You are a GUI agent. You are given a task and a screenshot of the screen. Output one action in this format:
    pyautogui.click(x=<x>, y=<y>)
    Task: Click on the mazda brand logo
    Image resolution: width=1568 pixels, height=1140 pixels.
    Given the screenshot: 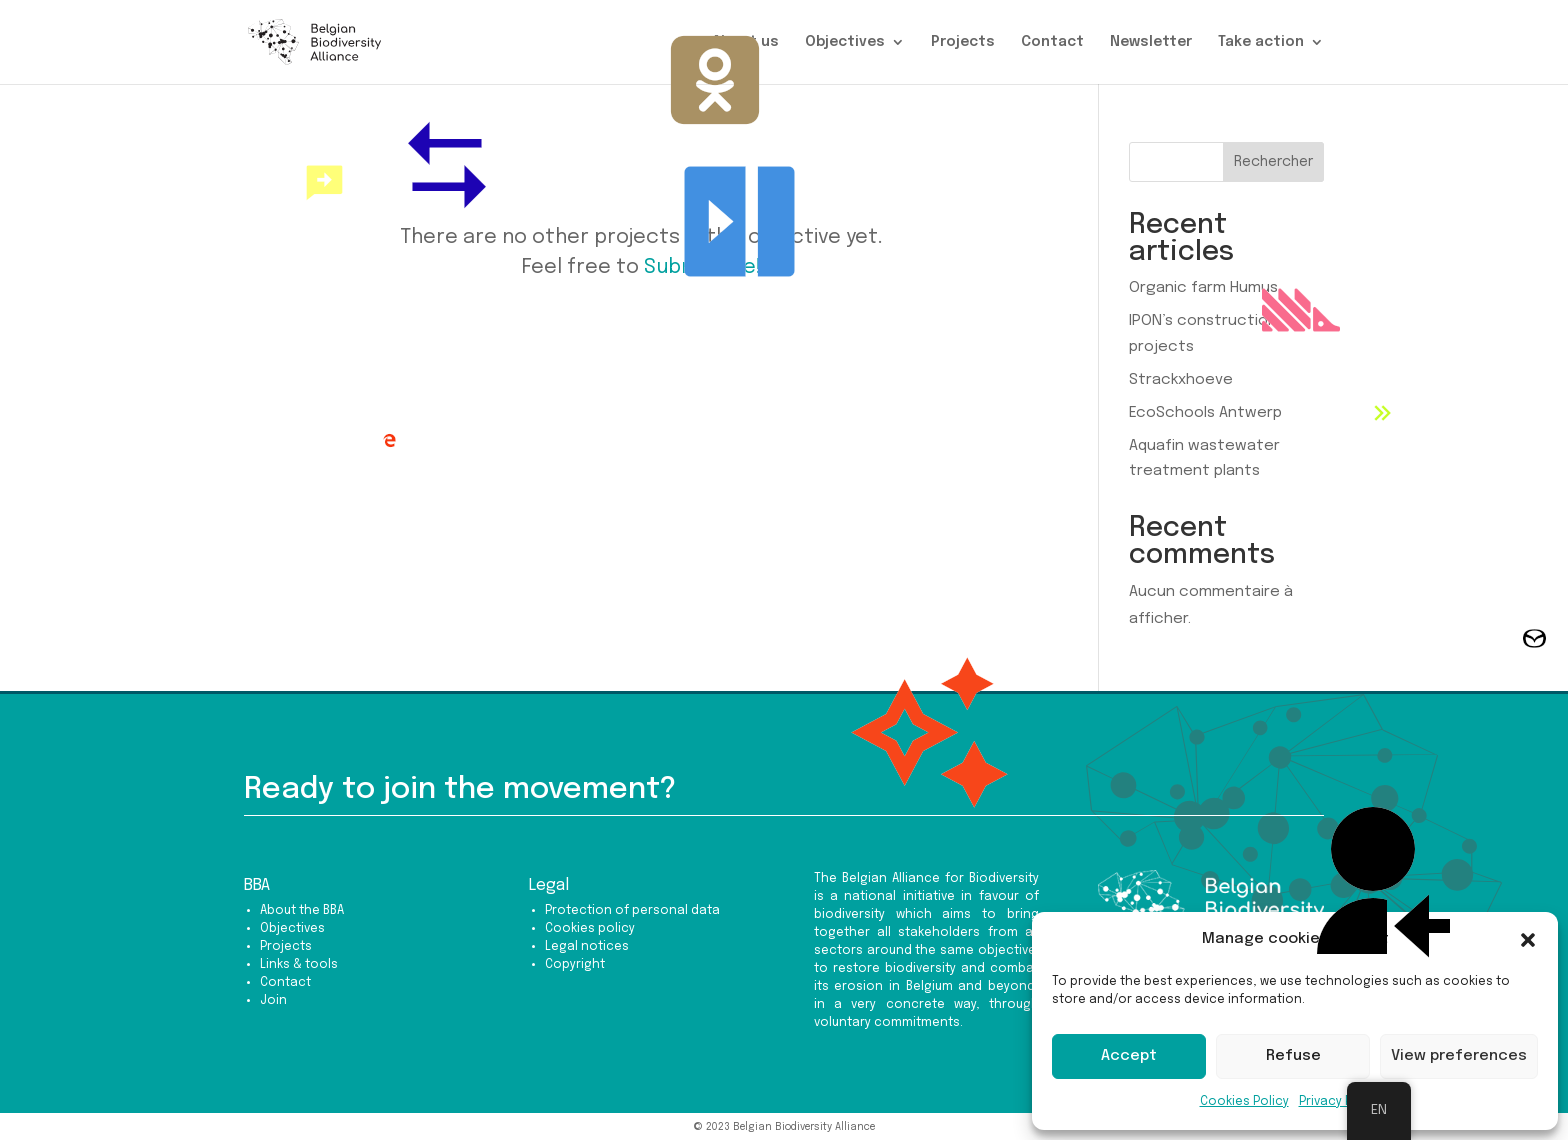 What is the action you would take?
    pyautogui.click(x=1534, y=638)
    